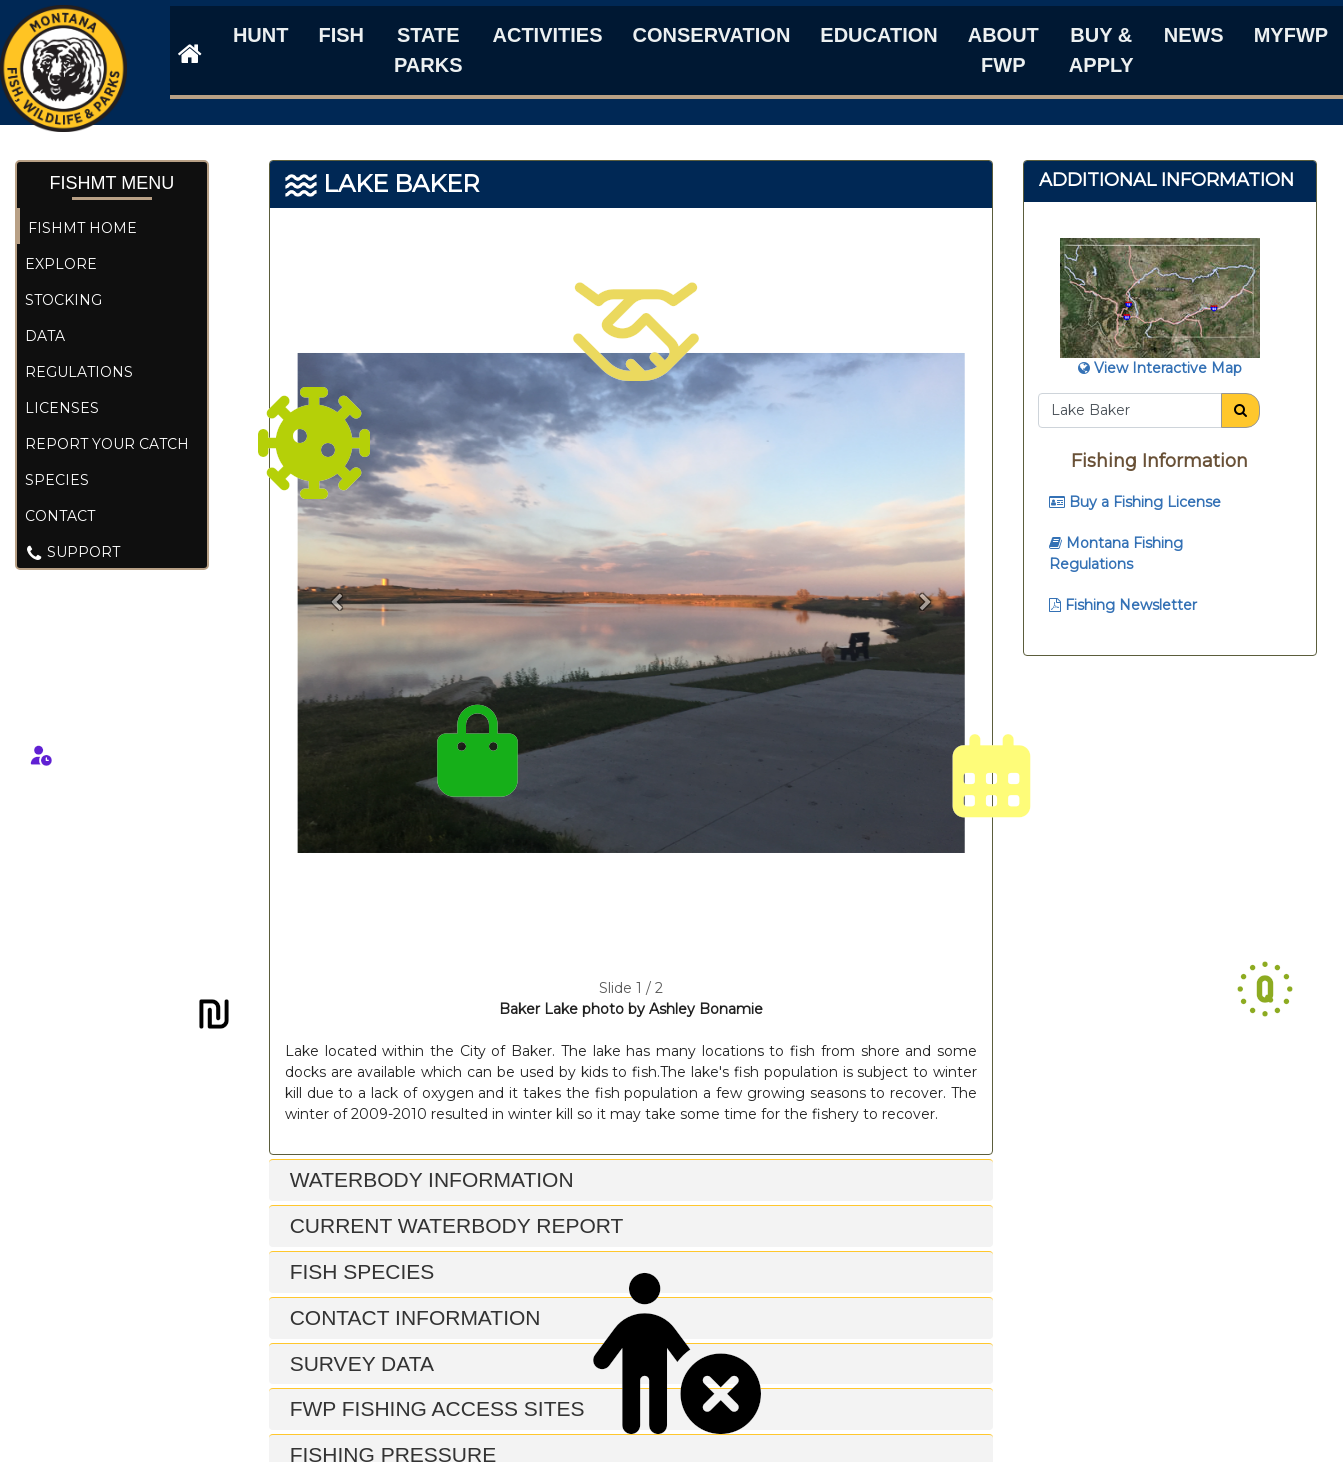  Describe the element at coordinates (636, 330) in the screenshot. I see `initiate a partnership or collaboration` at that location.